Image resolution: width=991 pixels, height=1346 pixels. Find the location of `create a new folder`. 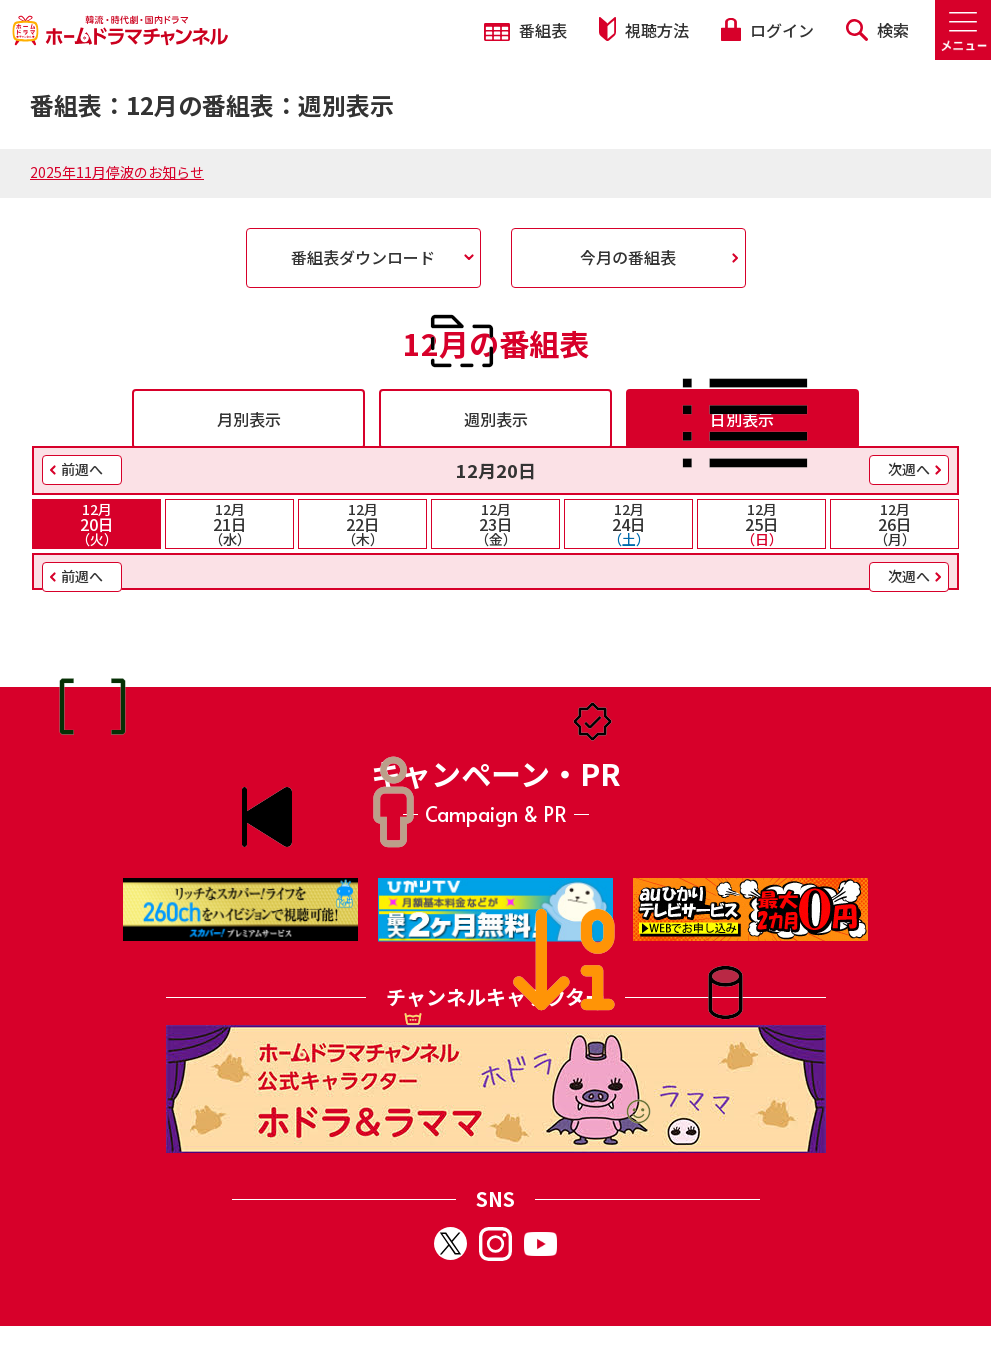

create a new folder is located at coordinates (462, 341).